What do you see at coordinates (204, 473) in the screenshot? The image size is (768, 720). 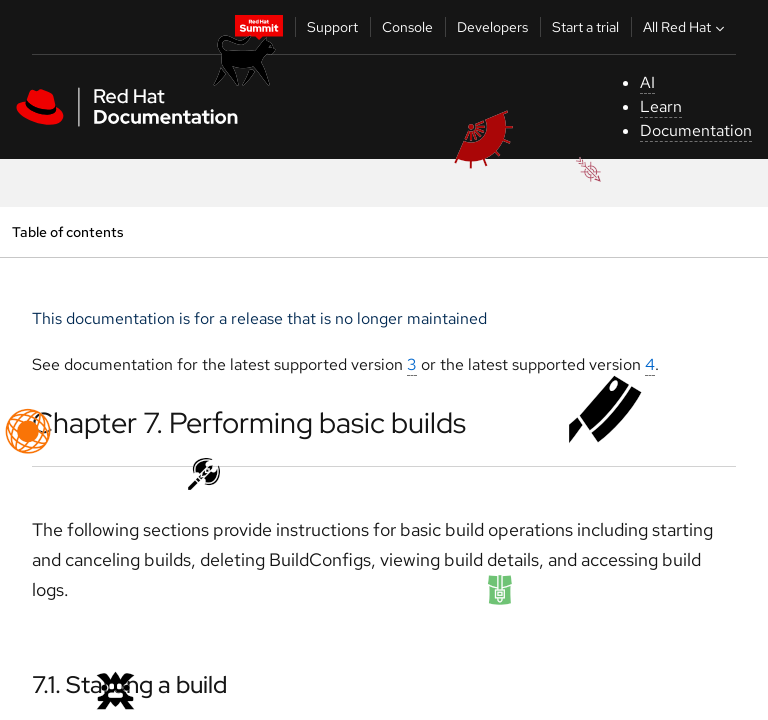 I see `select axe weapon or tool` at bounding box center [204, 473].